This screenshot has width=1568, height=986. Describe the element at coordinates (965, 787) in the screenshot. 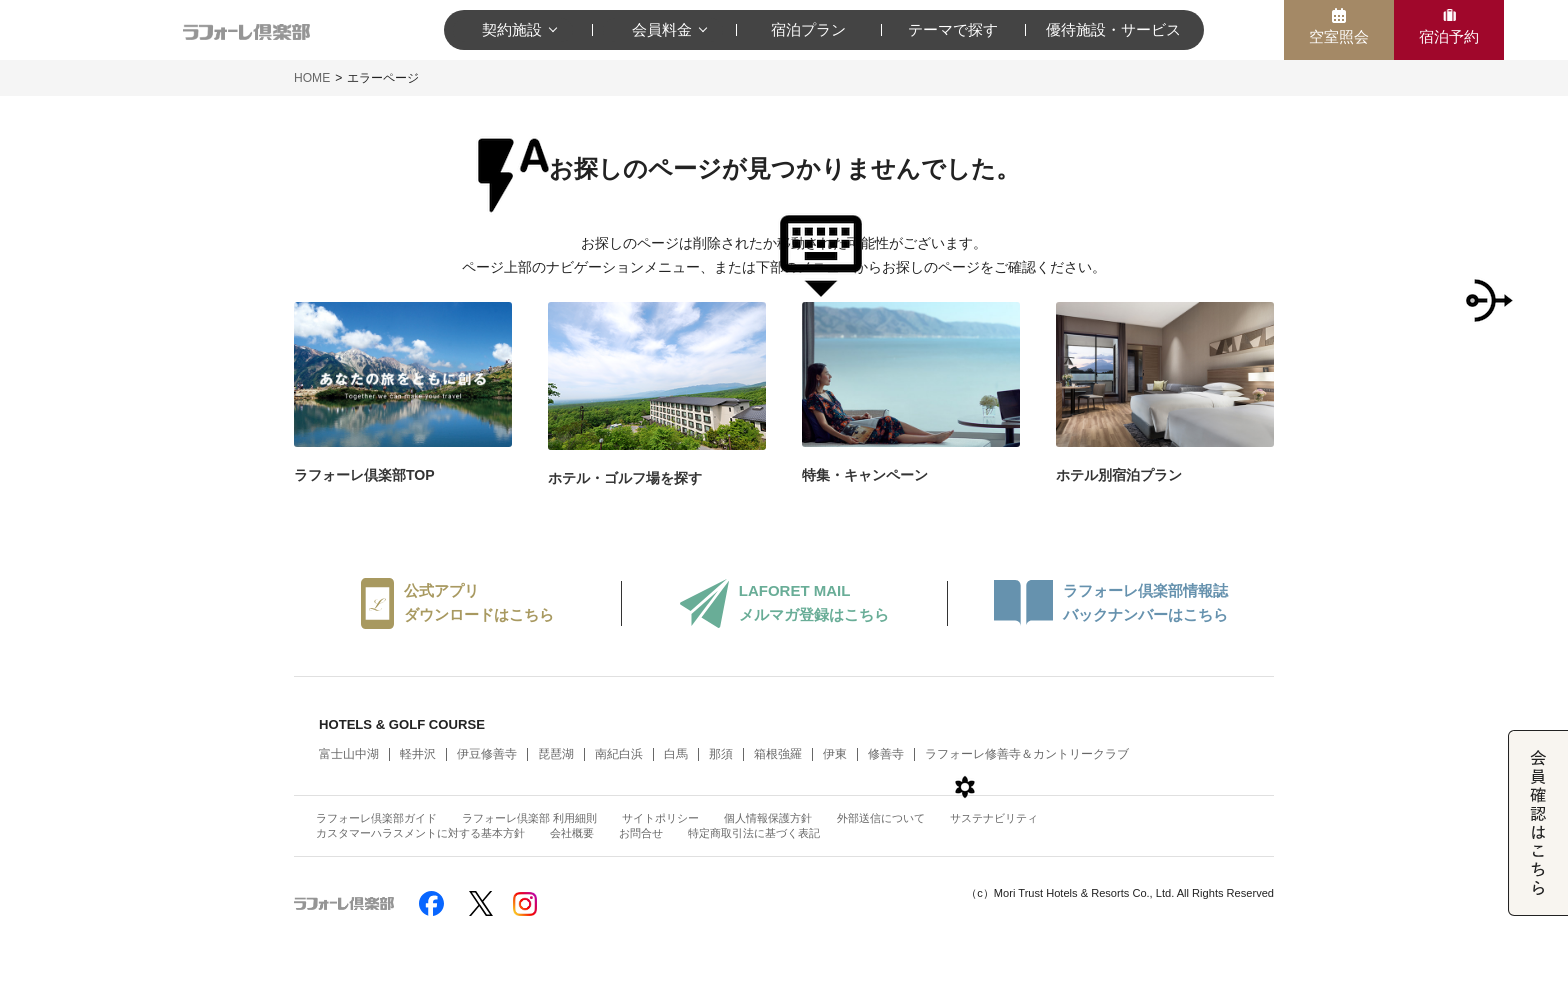

I see `apply a vintage or retro photo filter` at that location.